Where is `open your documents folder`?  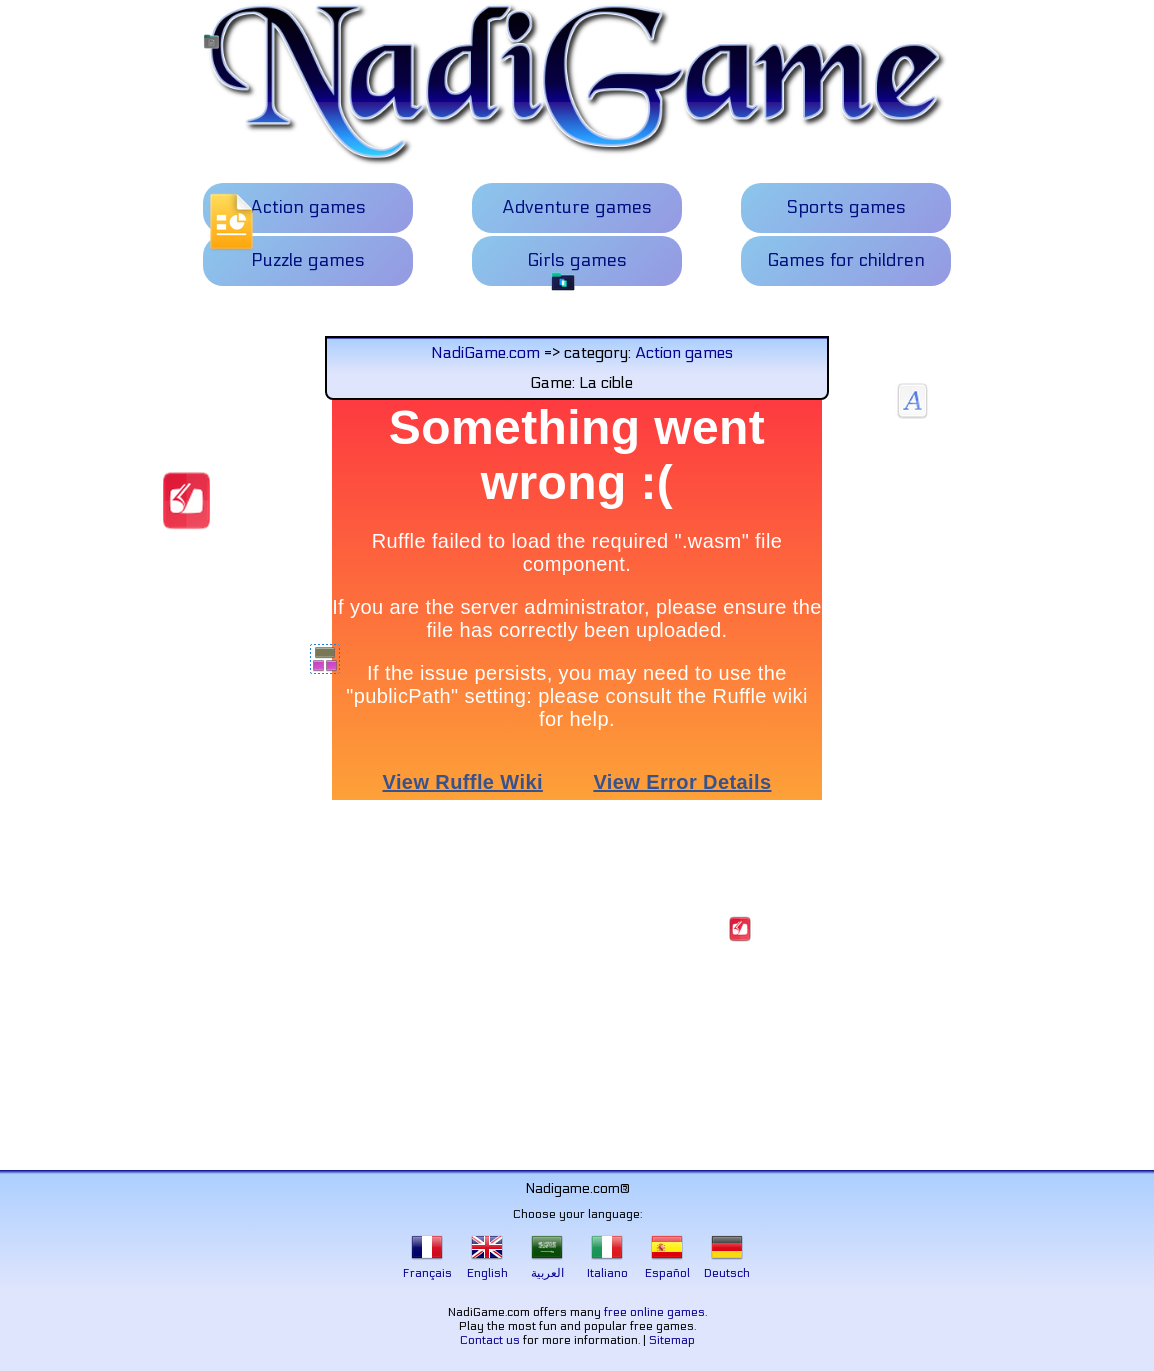
open your documents folder is located at coordinates (211, 41).